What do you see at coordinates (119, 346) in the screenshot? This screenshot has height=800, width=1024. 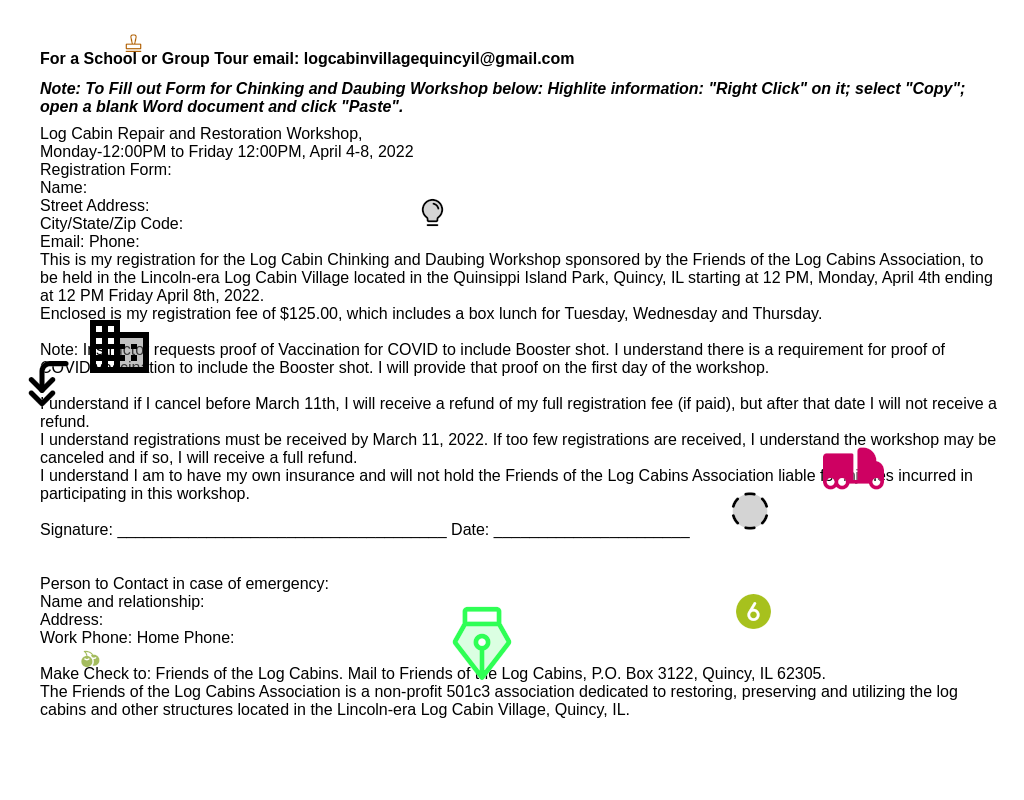 I see `view business contact information` at bounding box center [119, 346].